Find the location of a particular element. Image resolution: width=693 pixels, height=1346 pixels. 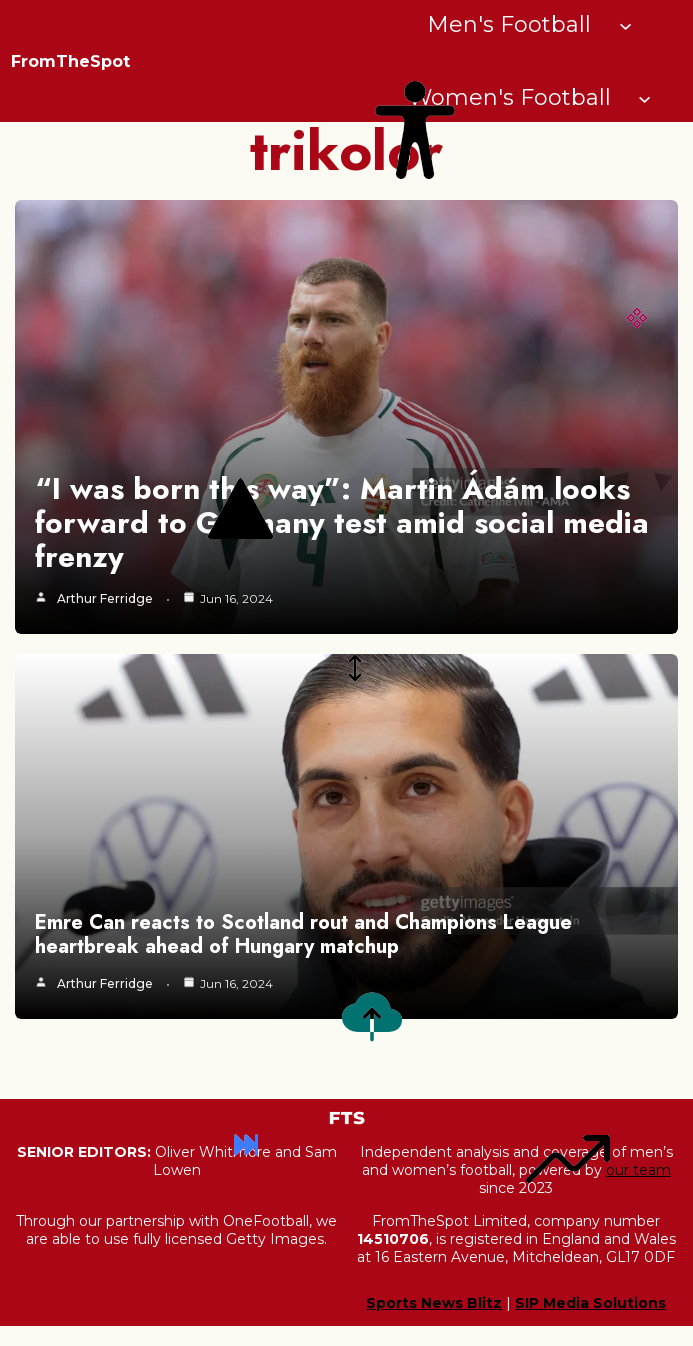

access accessibility settings is located at coordinates (415, 130).